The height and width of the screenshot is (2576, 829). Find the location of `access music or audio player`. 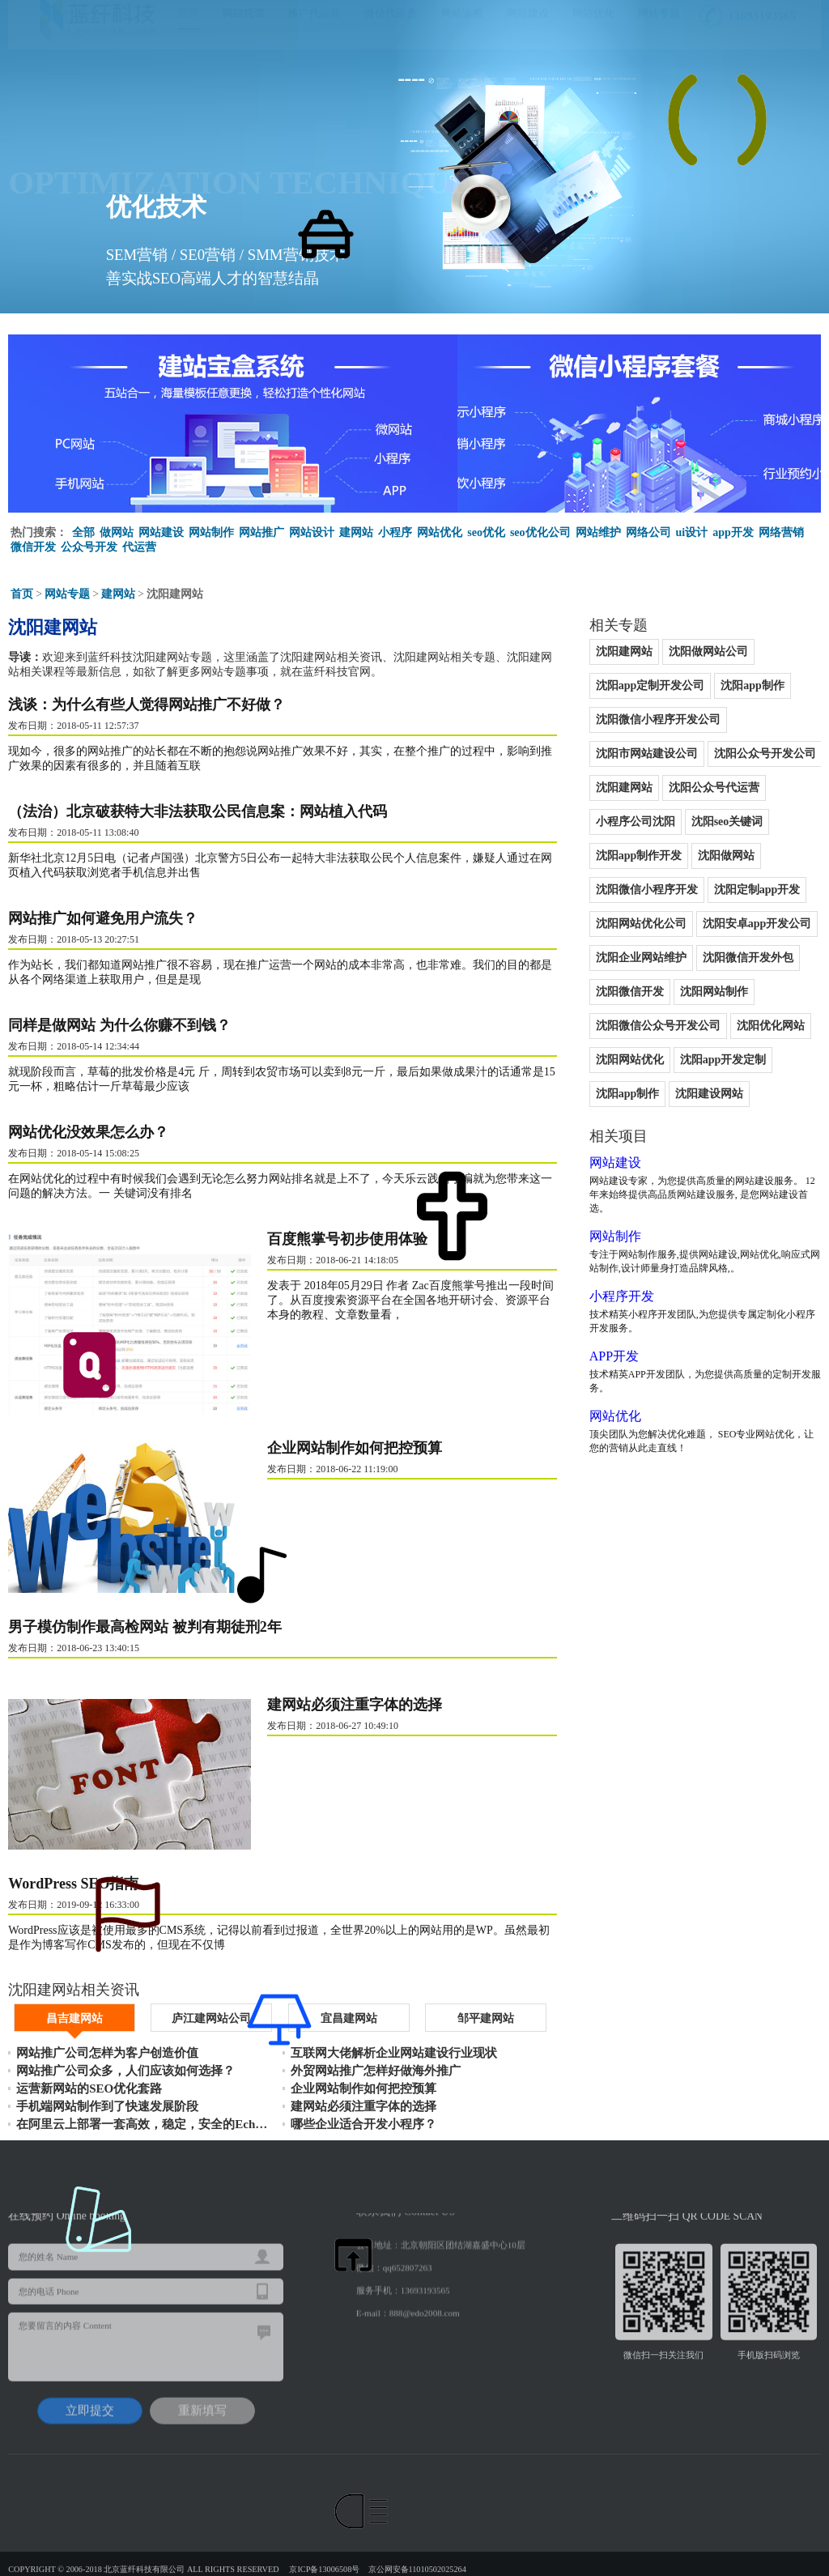

access music or audio player is located at coordinates (261, 1573).